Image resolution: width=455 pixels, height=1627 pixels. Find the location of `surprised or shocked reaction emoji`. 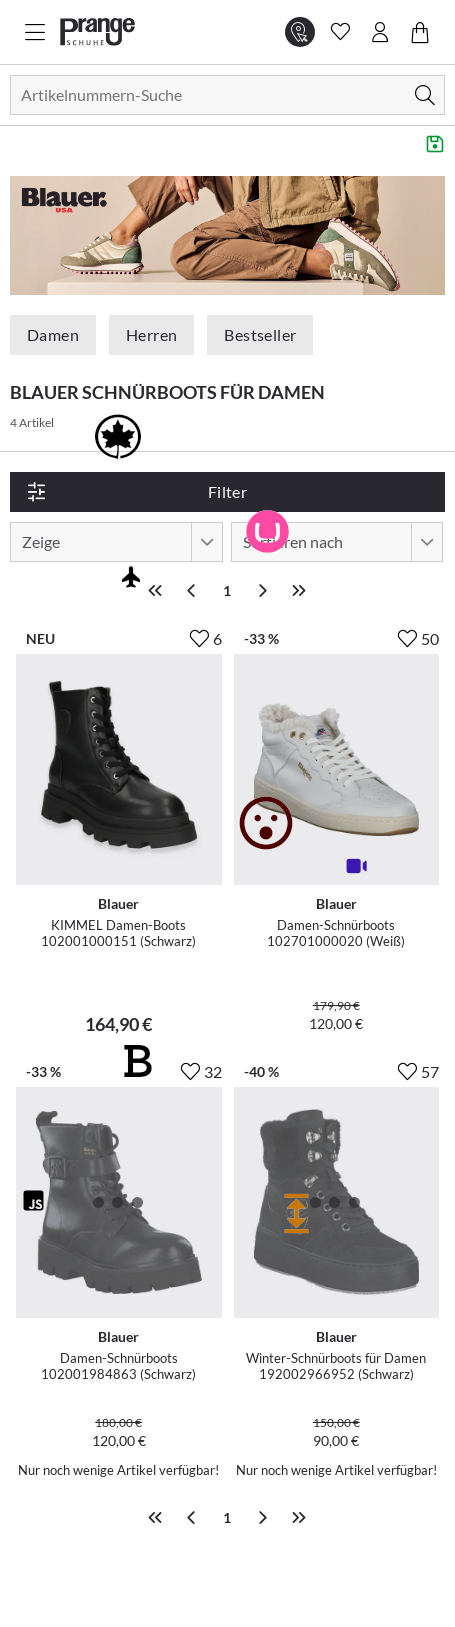

surprised or shocked reaction emoji is located at coordinates (266, 823).